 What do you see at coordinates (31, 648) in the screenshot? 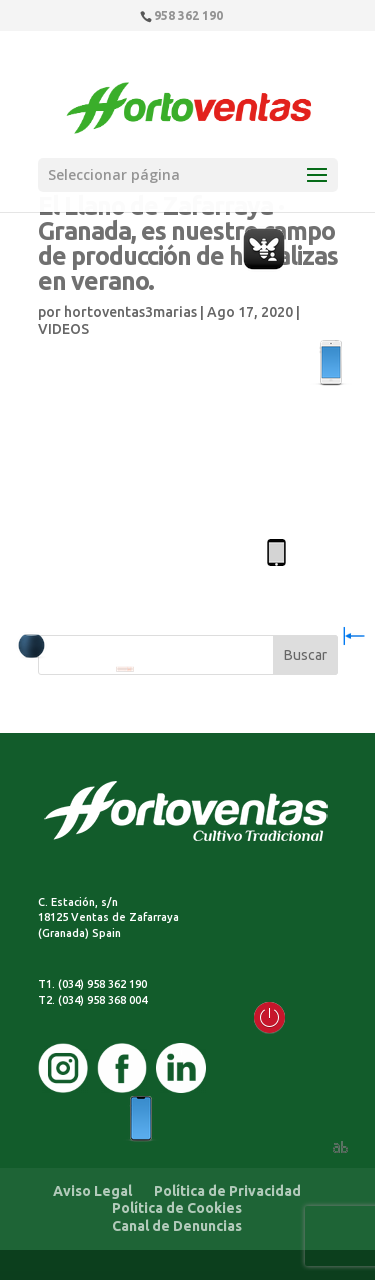
I see `HomePod mini smart speaker device` at bounding box center [31, 648].